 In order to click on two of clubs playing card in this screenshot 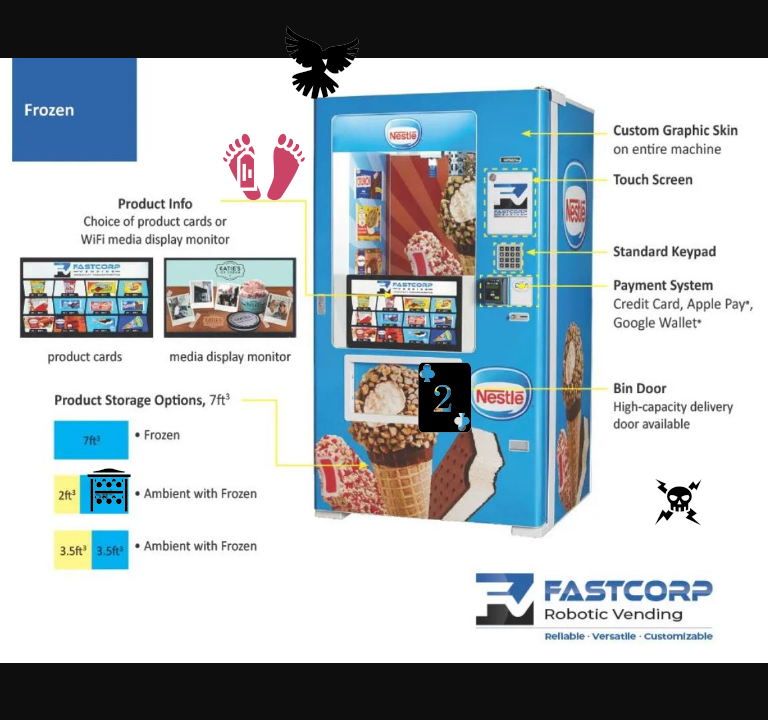, I will do `click(444, 397)`.